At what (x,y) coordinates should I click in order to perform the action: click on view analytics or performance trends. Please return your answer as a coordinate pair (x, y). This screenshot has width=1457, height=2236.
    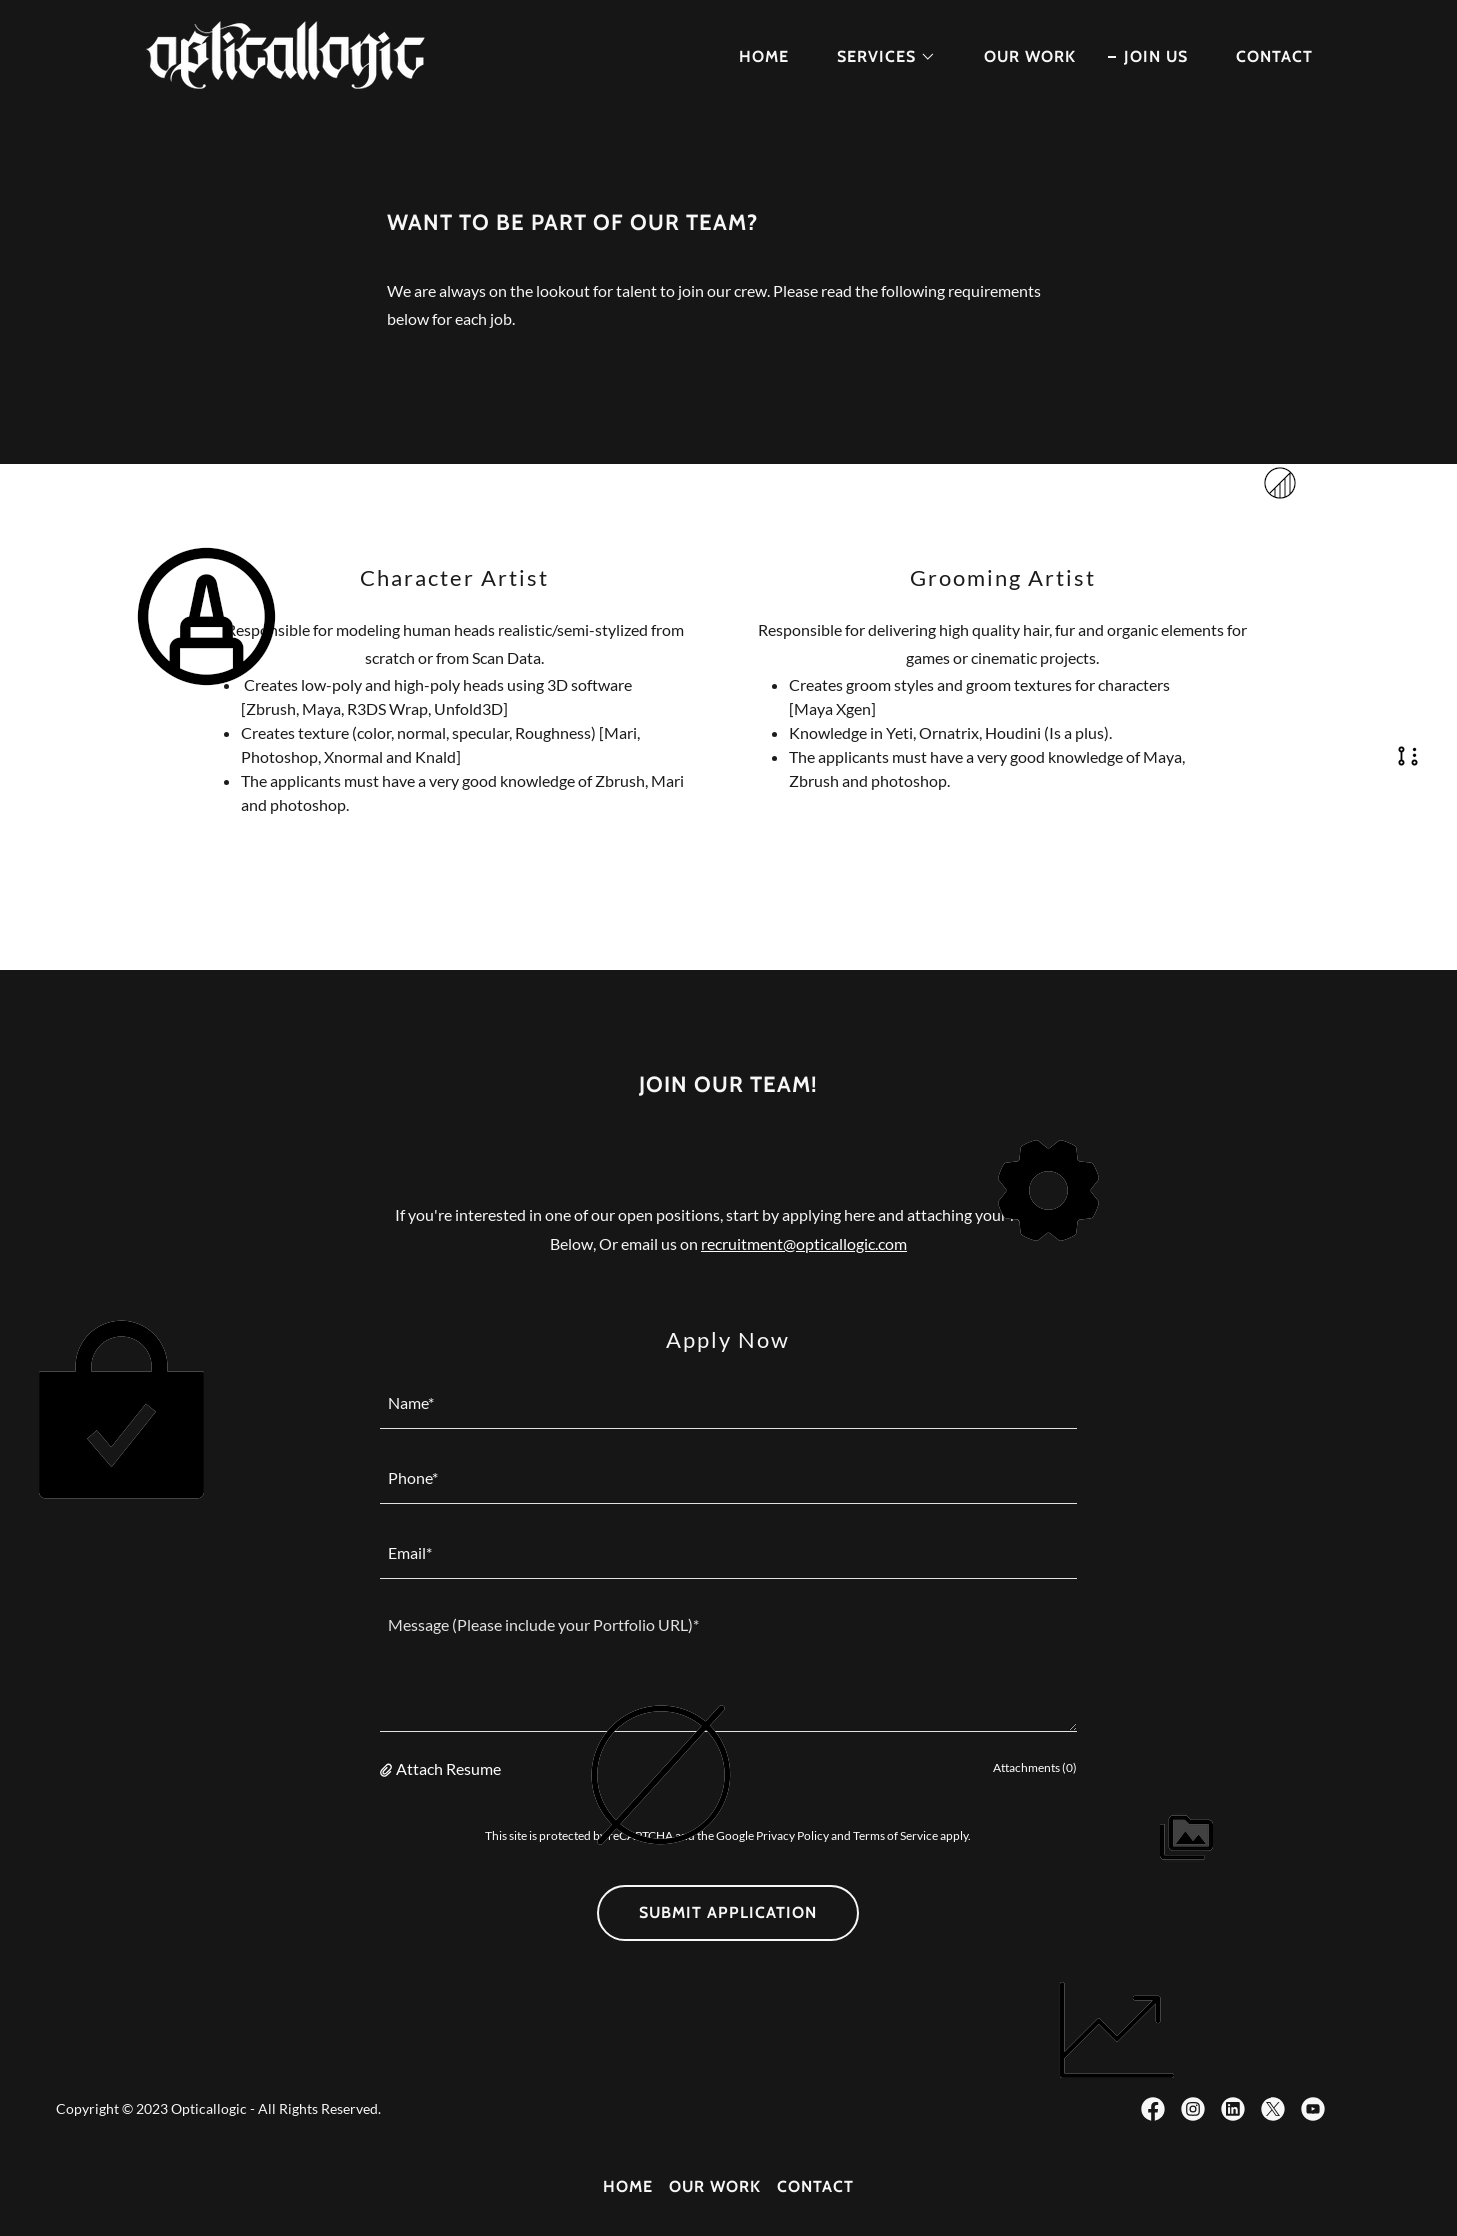
    Looking at the image, I should click on (1117, 2030).